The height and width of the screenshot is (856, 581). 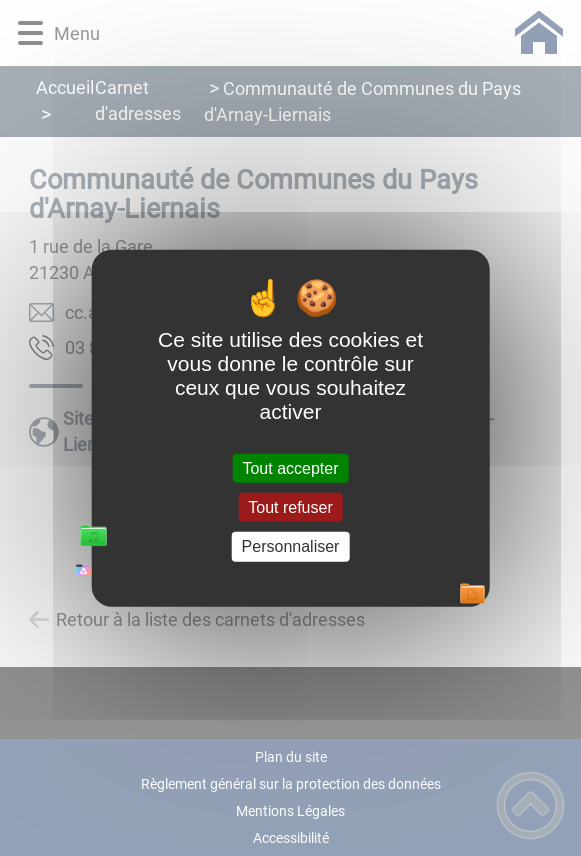 I want to click on open your documents folder, so click(x=472, y=593).